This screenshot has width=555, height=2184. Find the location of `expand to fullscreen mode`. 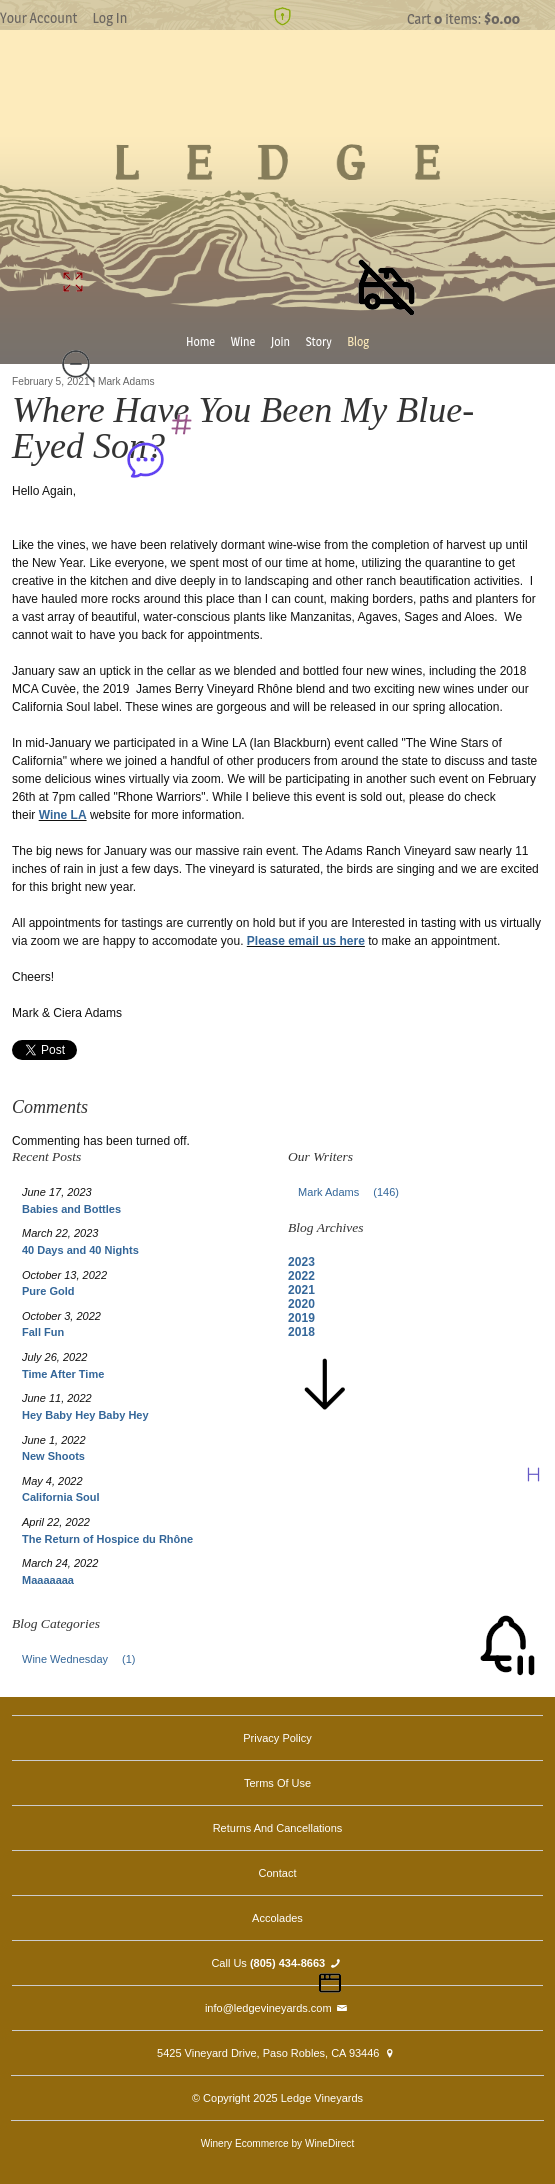

expand to fullscreen mode is located at coordinates (73, 282).